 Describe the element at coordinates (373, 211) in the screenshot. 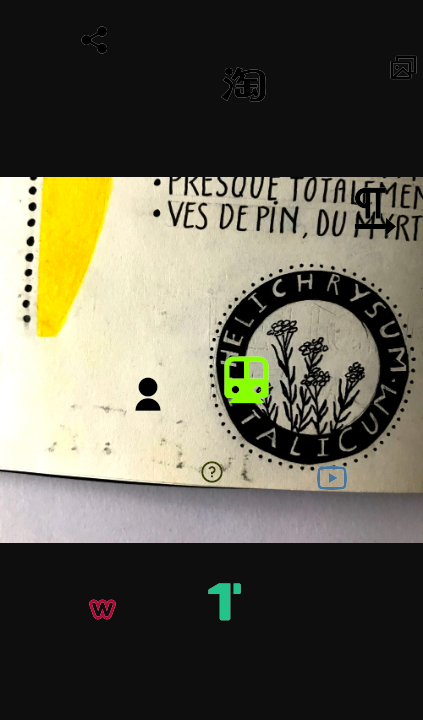

I see `set text direction to left-to-right` at that location.